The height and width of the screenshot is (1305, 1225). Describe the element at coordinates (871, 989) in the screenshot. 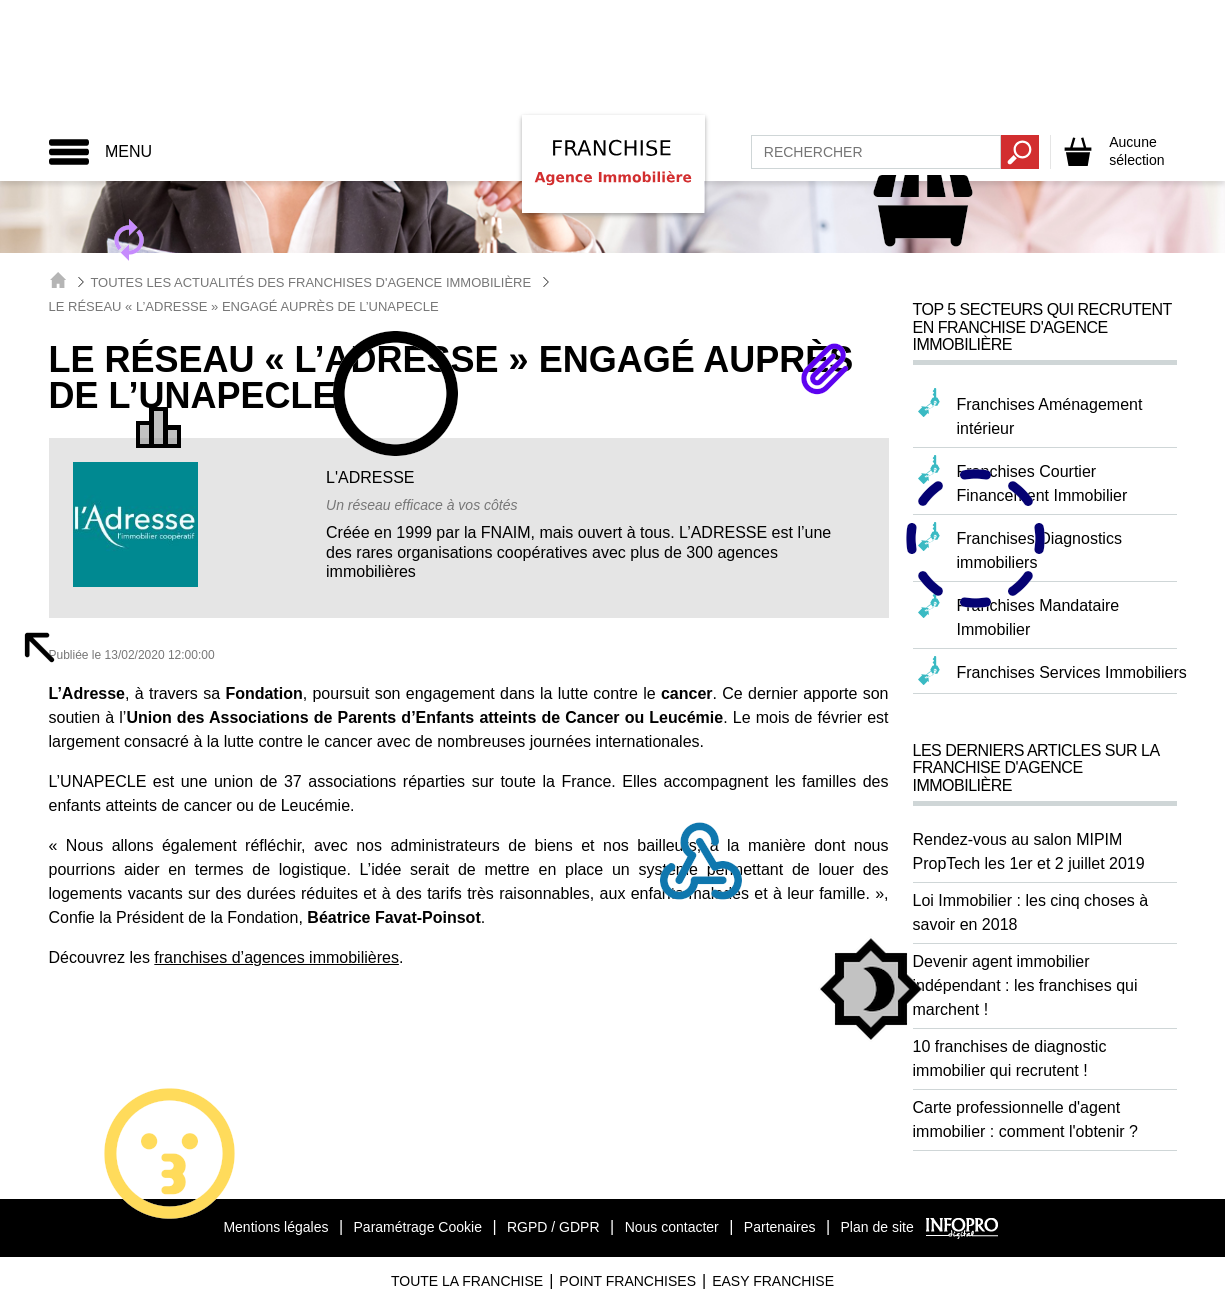

I see `toggle dark mode or night theme` at that location.